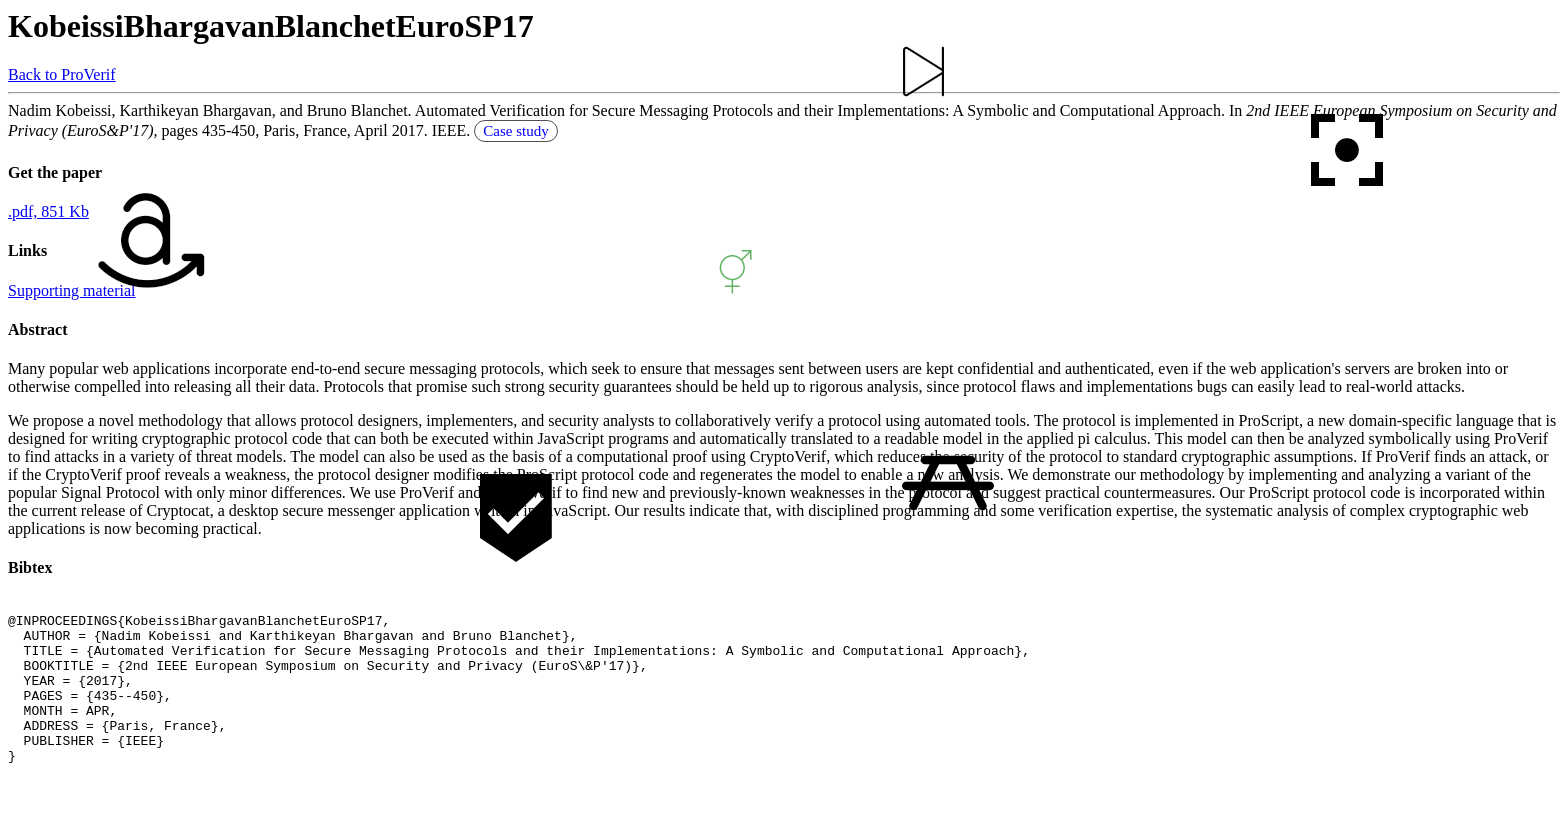  Describe the element at coordinates (923, 71) in the screenshot. I see `skip to the next track or media item` at that location.